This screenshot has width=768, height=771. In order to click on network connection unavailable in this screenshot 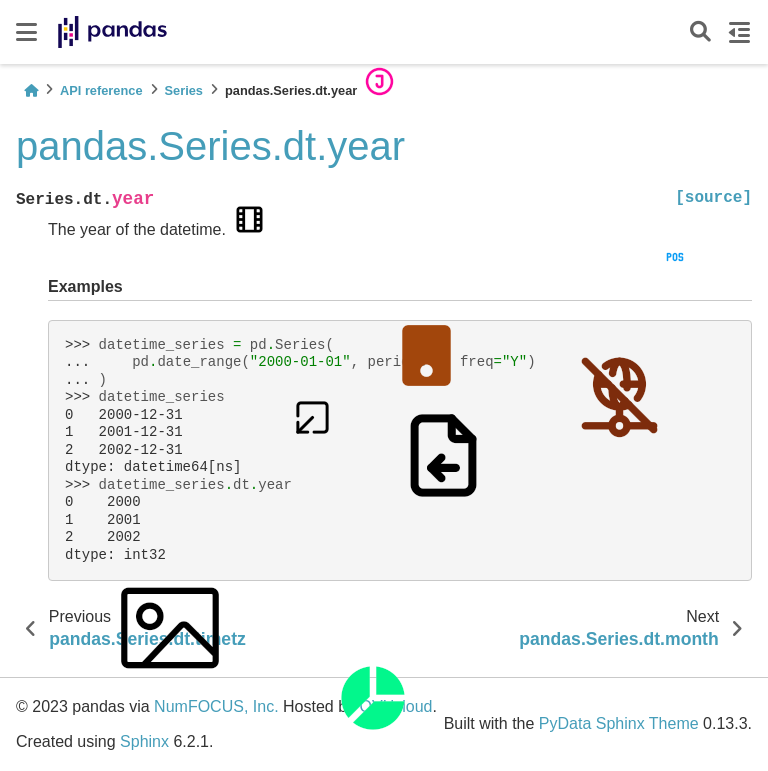, I will do `click(619, 395)`.